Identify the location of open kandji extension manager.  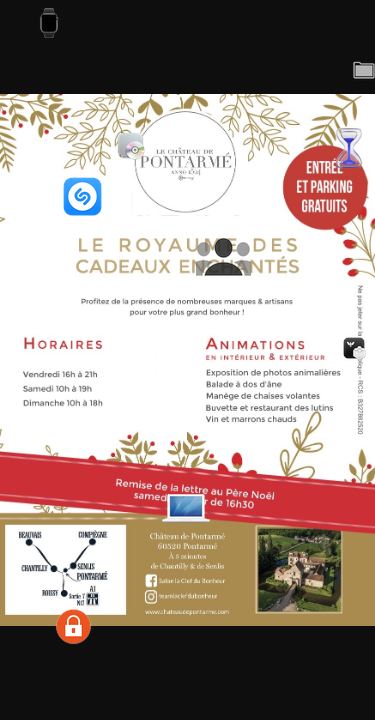
(354, 348).